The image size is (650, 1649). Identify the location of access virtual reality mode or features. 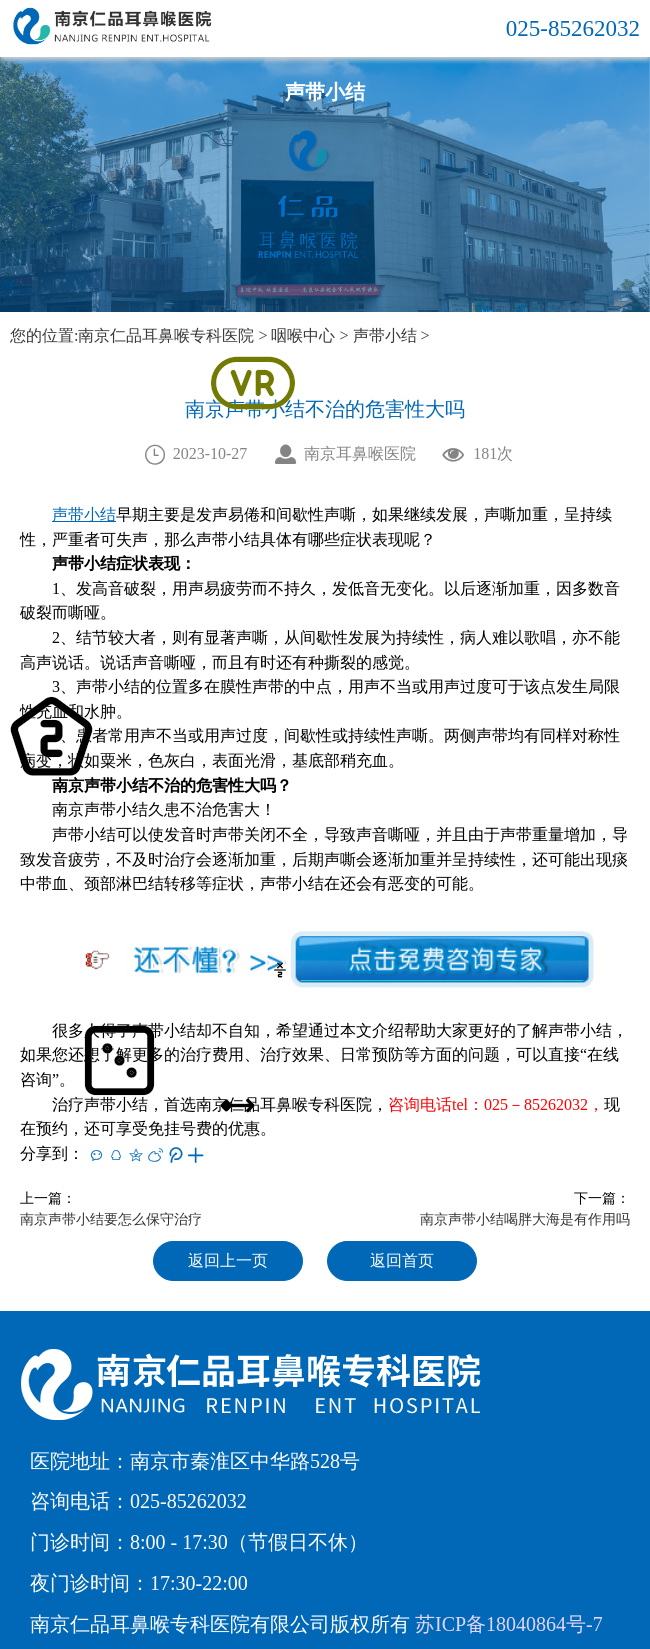
(253, 383).